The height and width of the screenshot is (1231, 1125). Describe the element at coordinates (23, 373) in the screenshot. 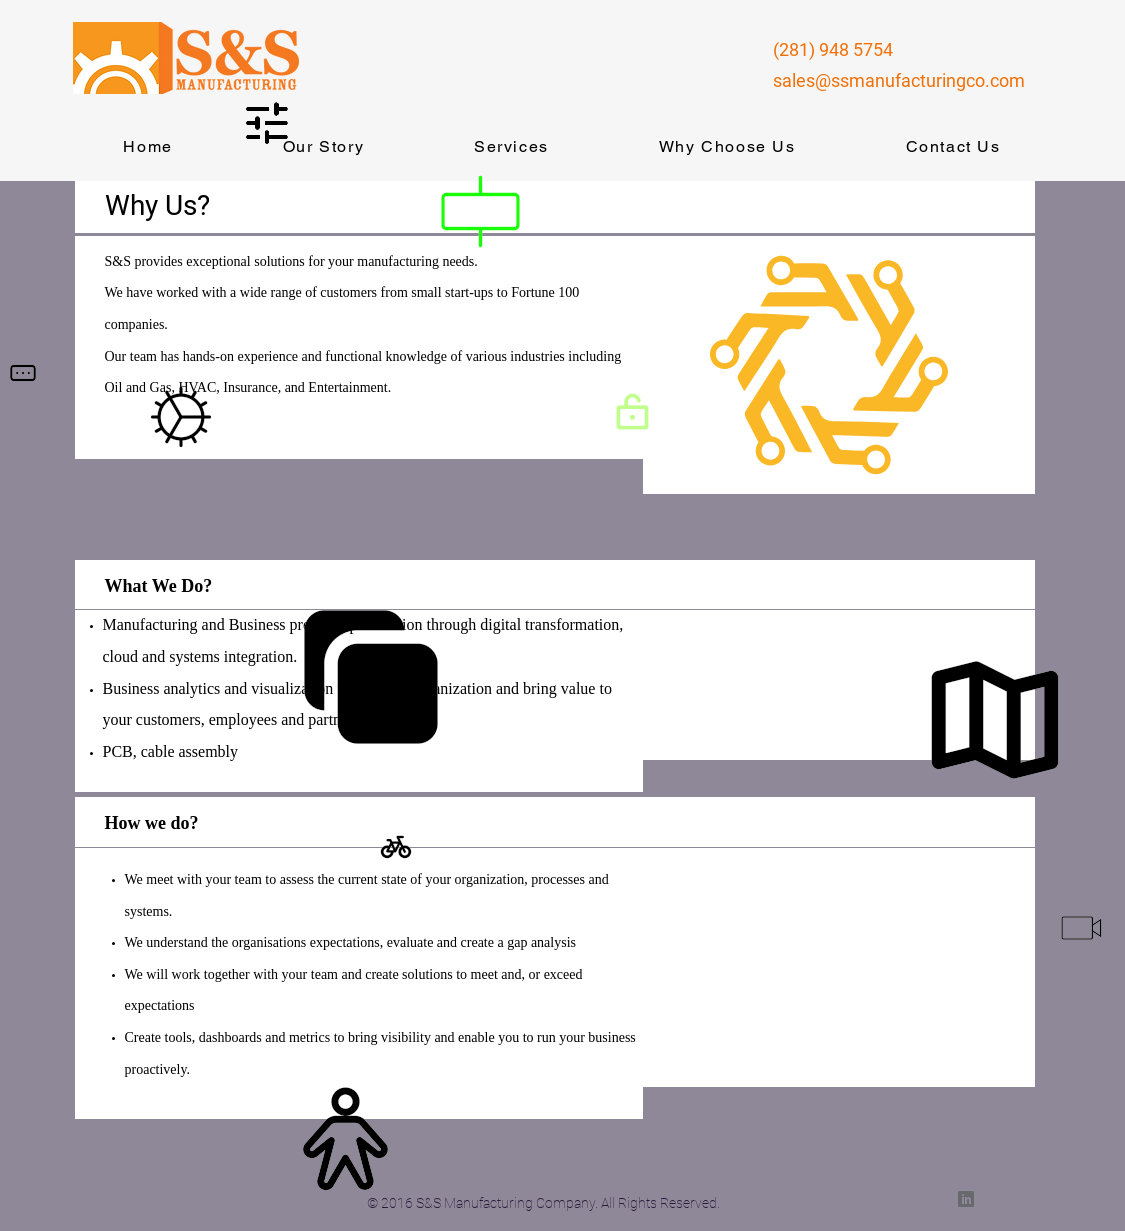

I see `indicates more options or actions available` at that location.